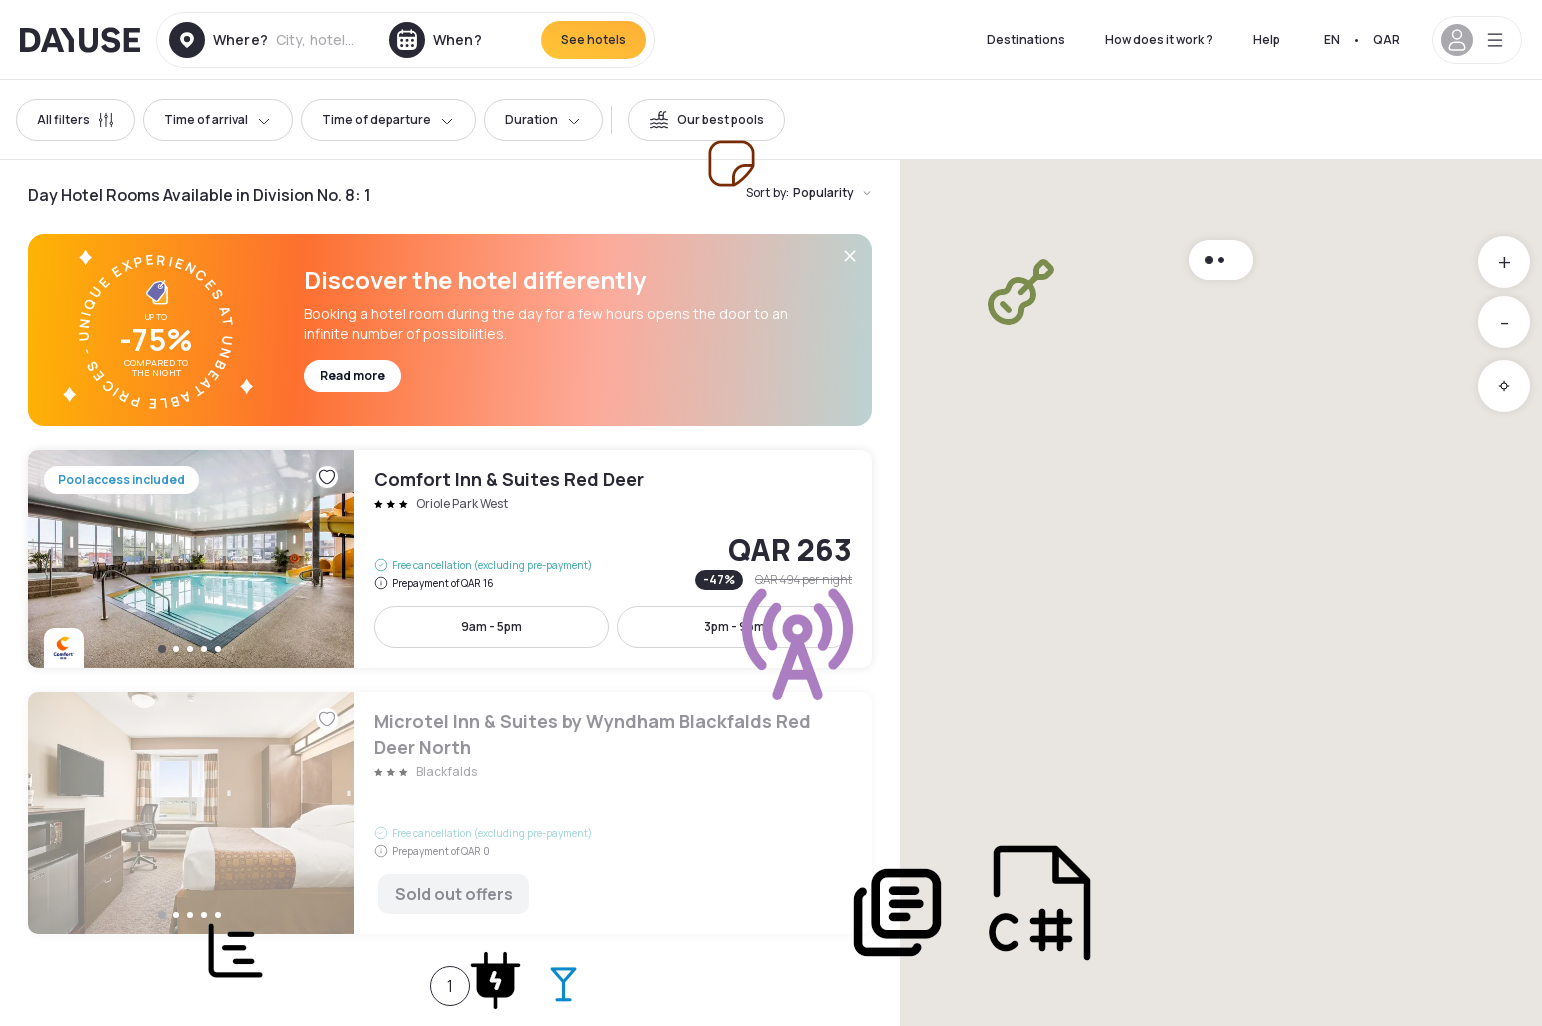  Describe the element at coordinates (731, 163) in the screenshot. I see `add a sticker to your message` at that location.